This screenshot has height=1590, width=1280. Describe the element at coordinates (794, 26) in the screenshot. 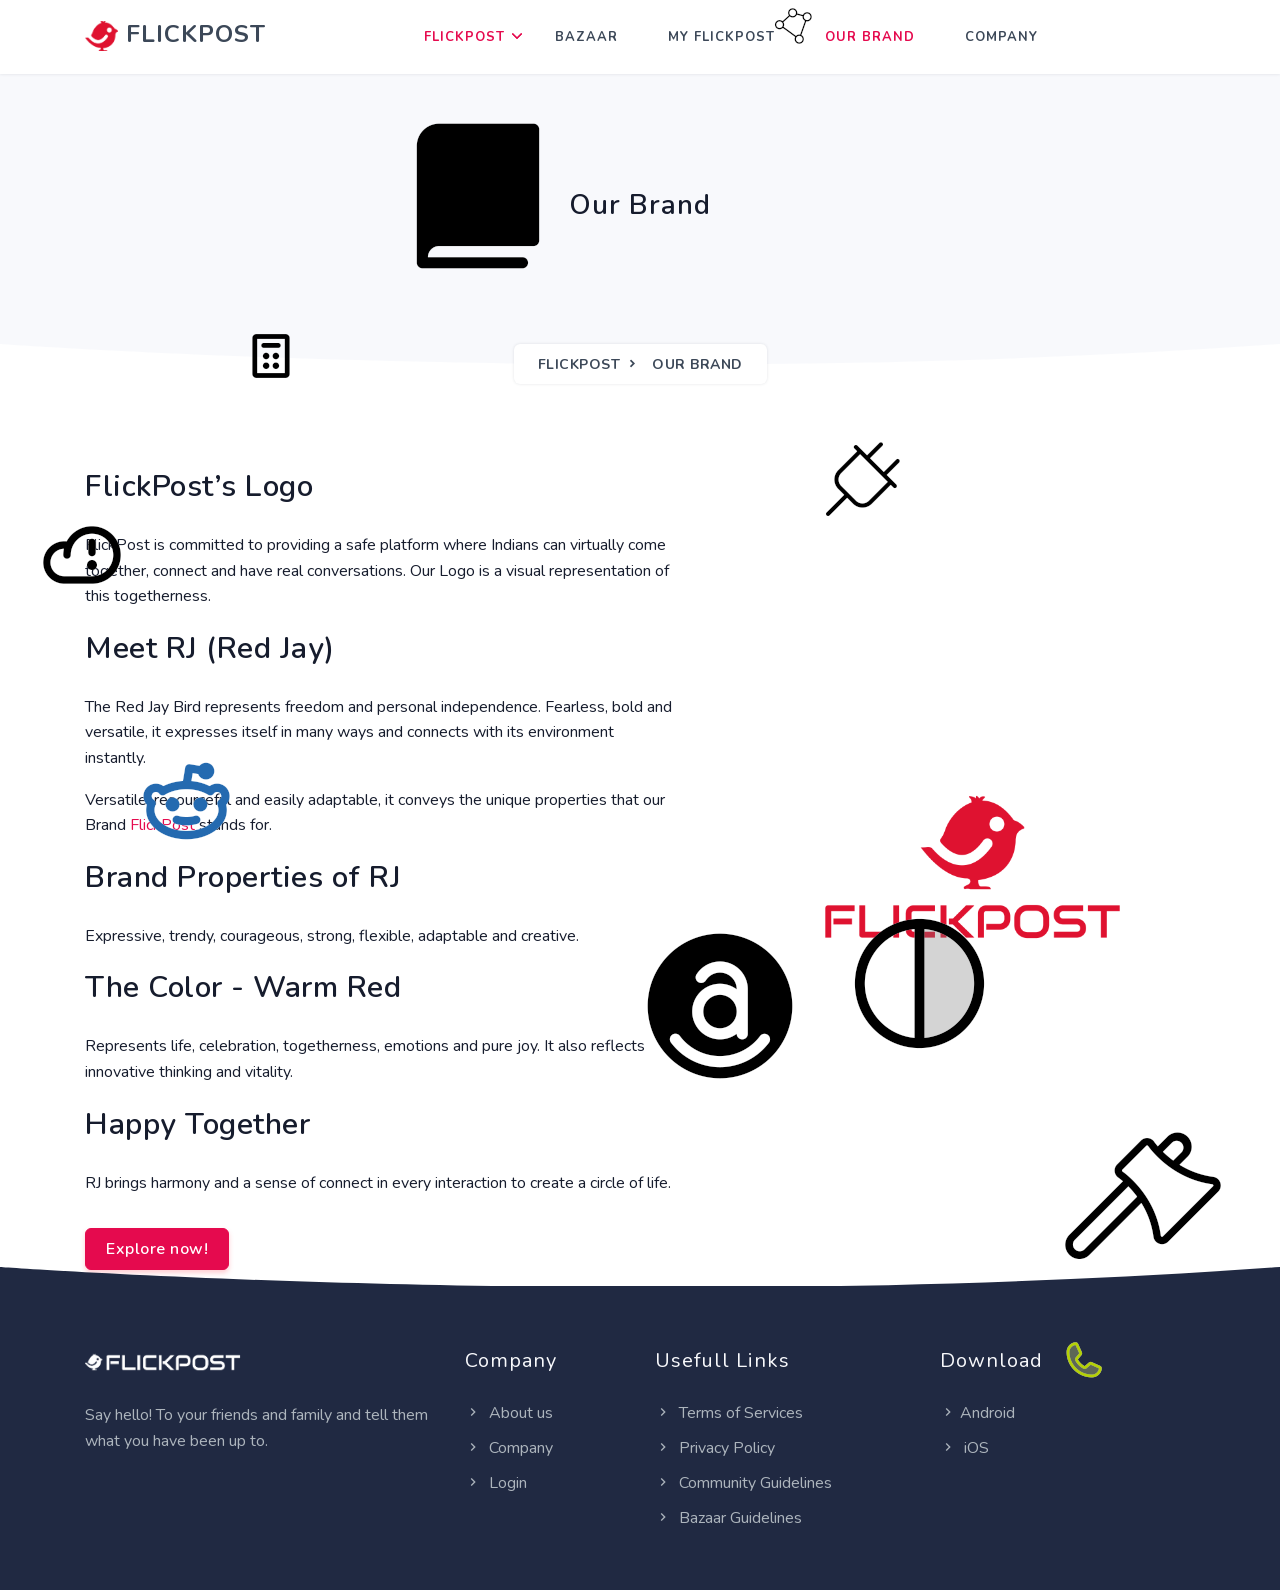

I see `create a polygon shape or selection` at that location.